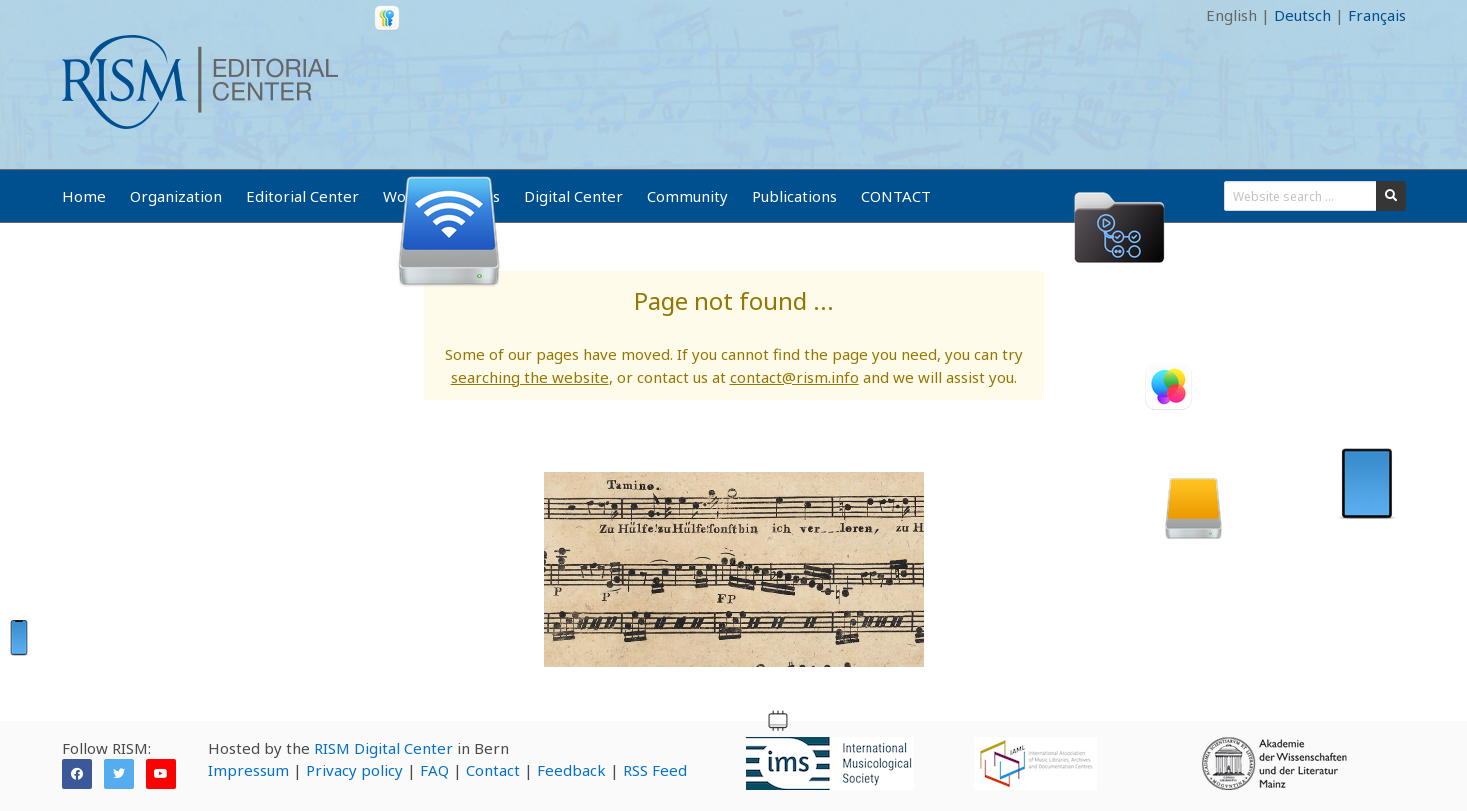 Image resolution: width=1467 pixels, height=811 pixels. What do you see at coordinates (1168, 386) in the screenshot?
I see `open Game Center to view achievements and leaderboards` at bounding box center [1168, 386].